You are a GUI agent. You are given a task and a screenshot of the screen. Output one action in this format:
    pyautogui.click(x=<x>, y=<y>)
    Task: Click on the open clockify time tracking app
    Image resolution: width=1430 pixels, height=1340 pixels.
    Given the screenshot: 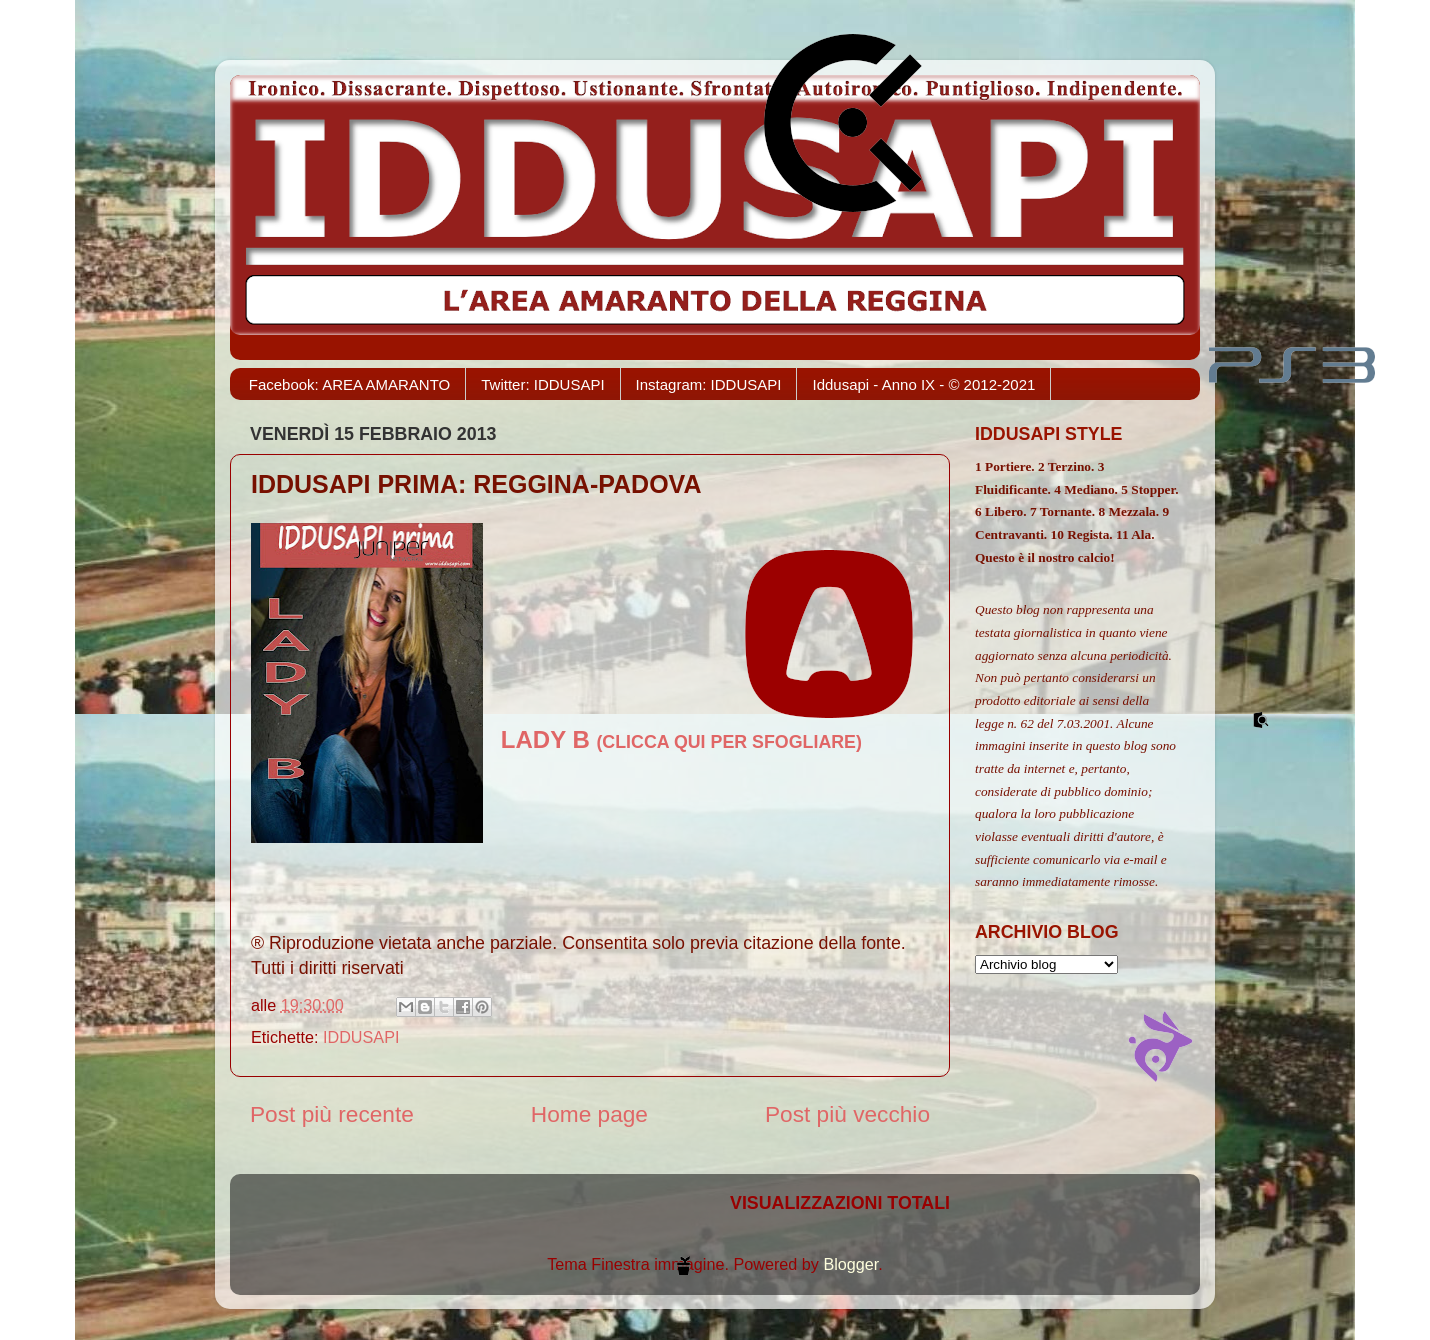 What is the action you would take?
    pyautogui.click(x=843, y=123)
    